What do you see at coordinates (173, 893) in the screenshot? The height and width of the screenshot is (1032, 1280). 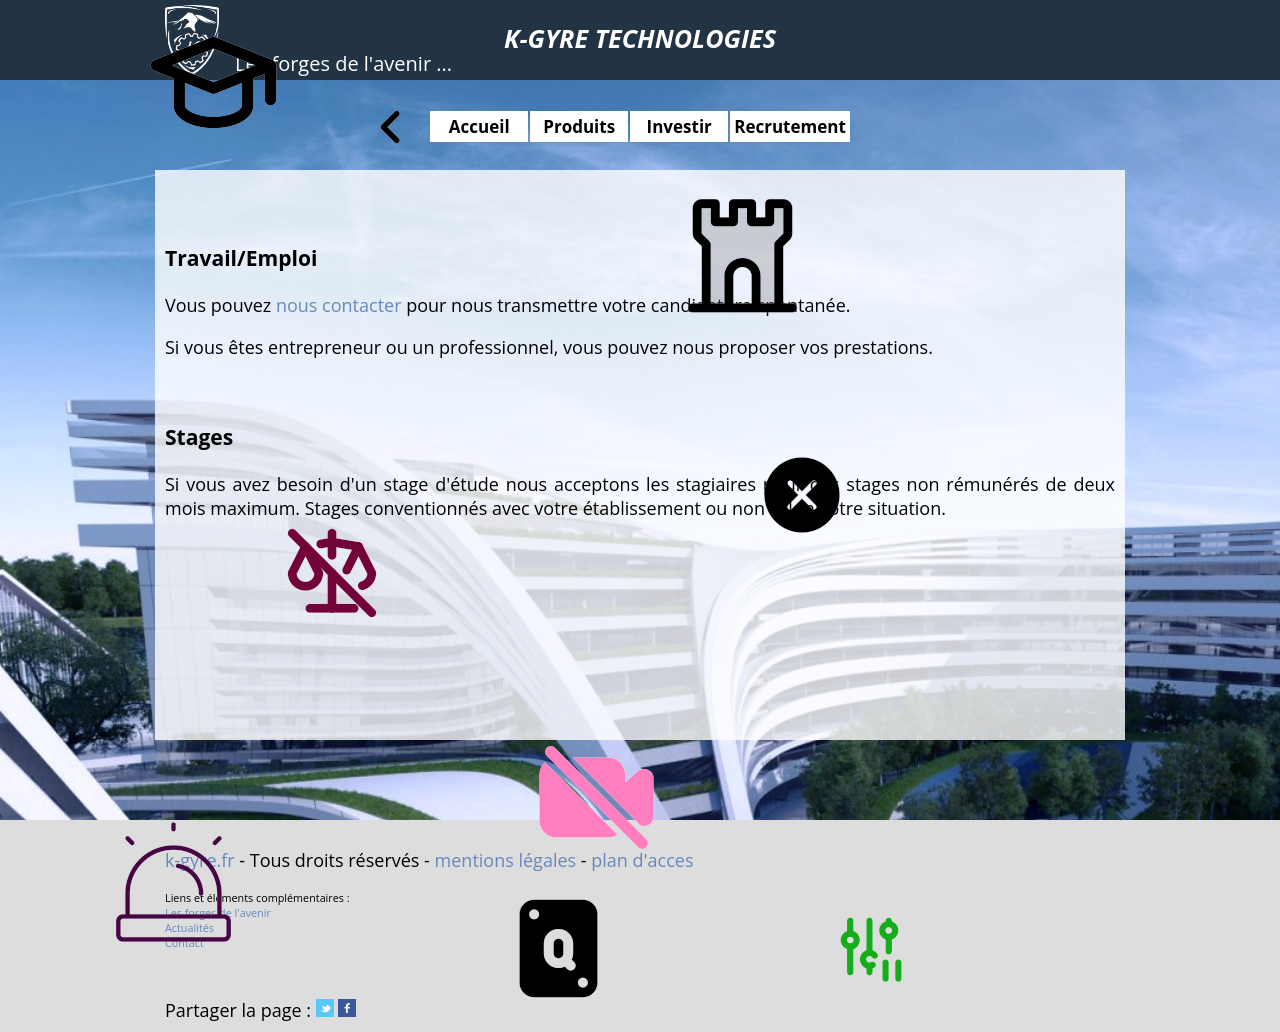 I see `indicates an active alert or warning` at bounding box center [173, 893].